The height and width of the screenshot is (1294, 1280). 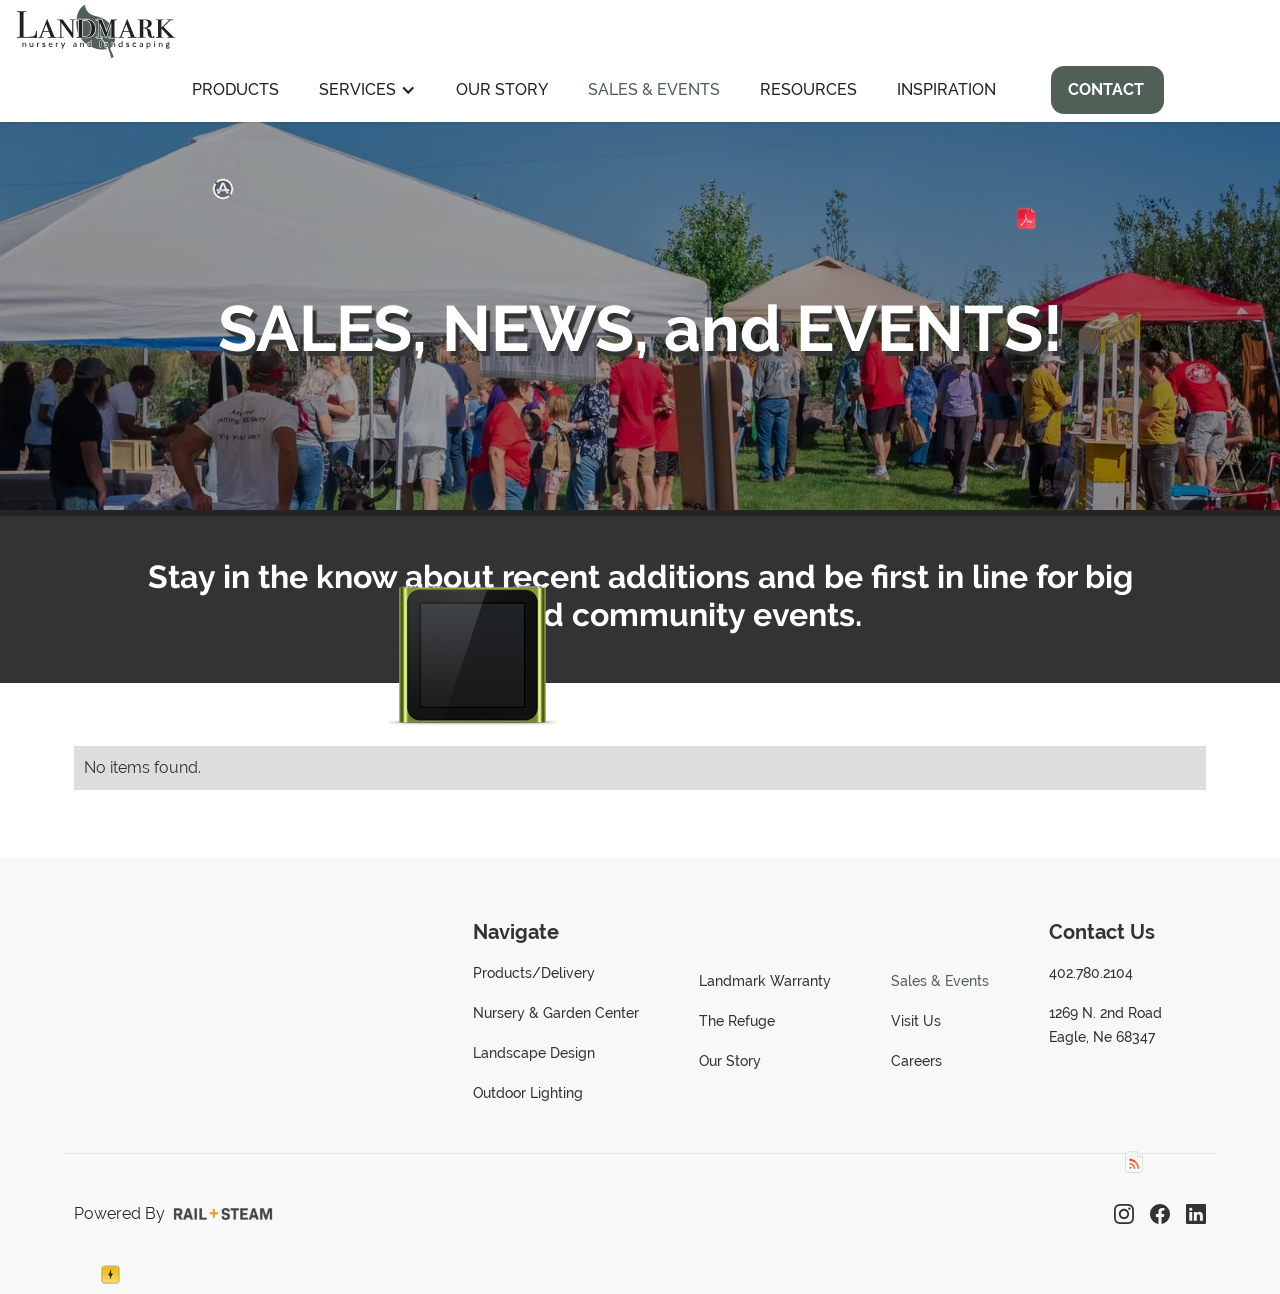 What do you see at coordinates (472, 654) in the screenshot?
I see `iPod nano device connected` at bounding box center [472, 654].